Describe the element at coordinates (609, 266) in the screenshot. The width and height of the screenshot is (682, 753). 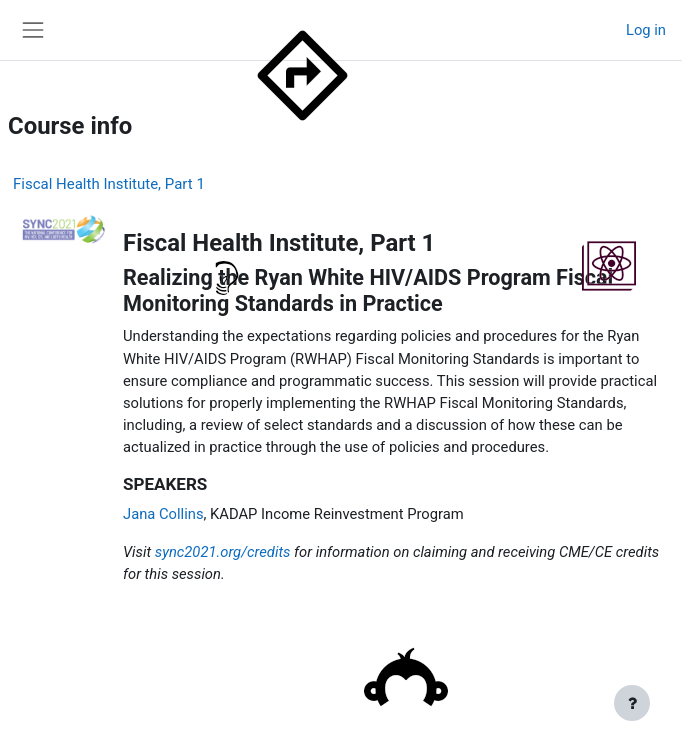
I see `create react app logo` at that location.